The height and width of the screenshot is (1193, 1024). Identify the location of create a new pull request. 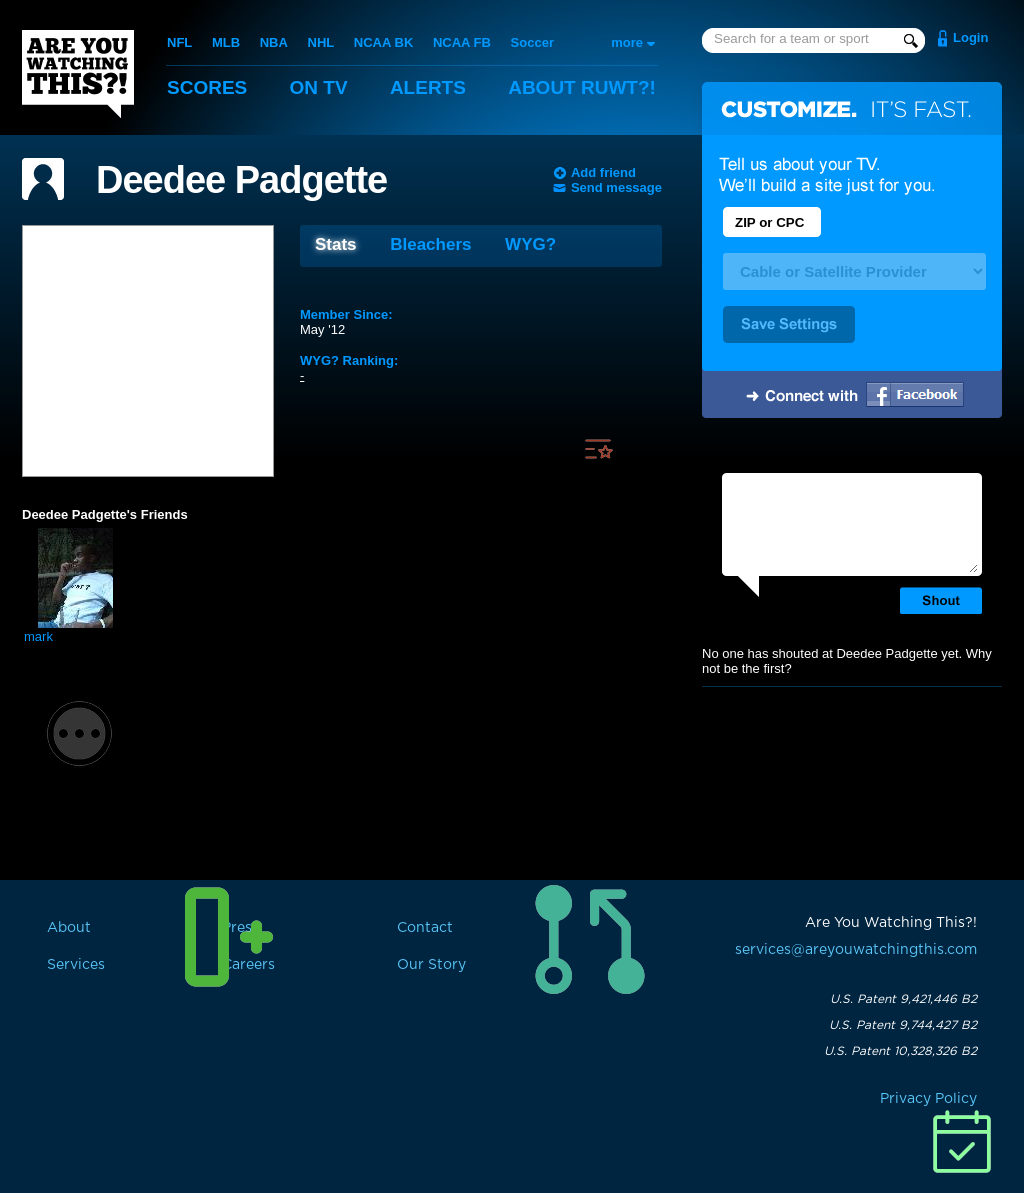
(585, 939).